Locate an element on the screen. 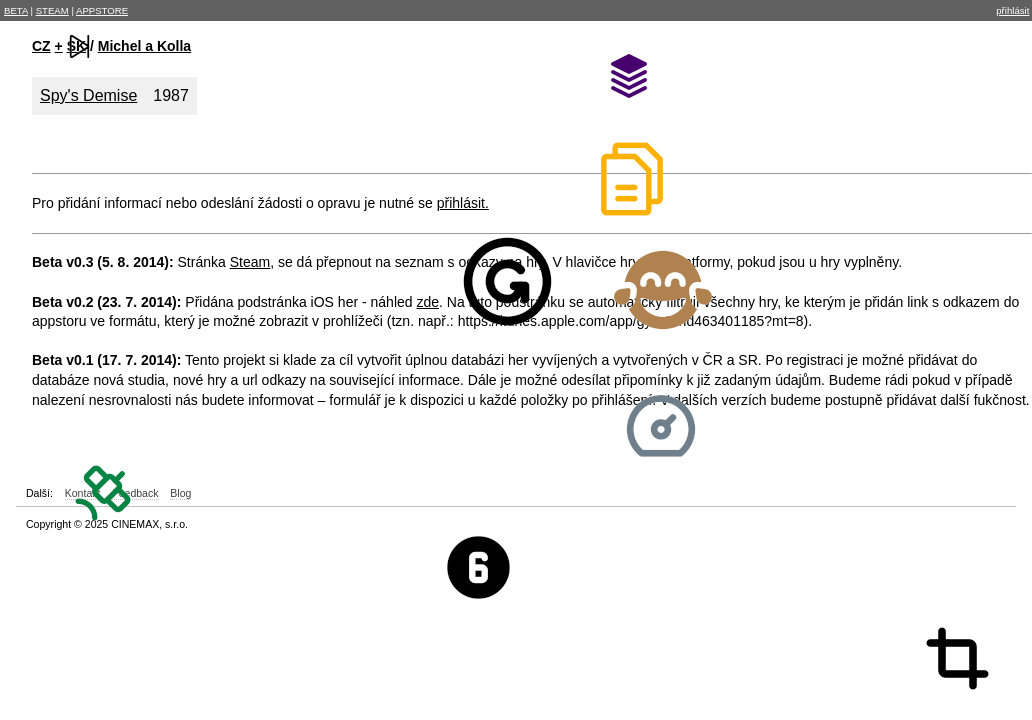  indicates step 6 in a numbered process is located at coordinates (478, 567).